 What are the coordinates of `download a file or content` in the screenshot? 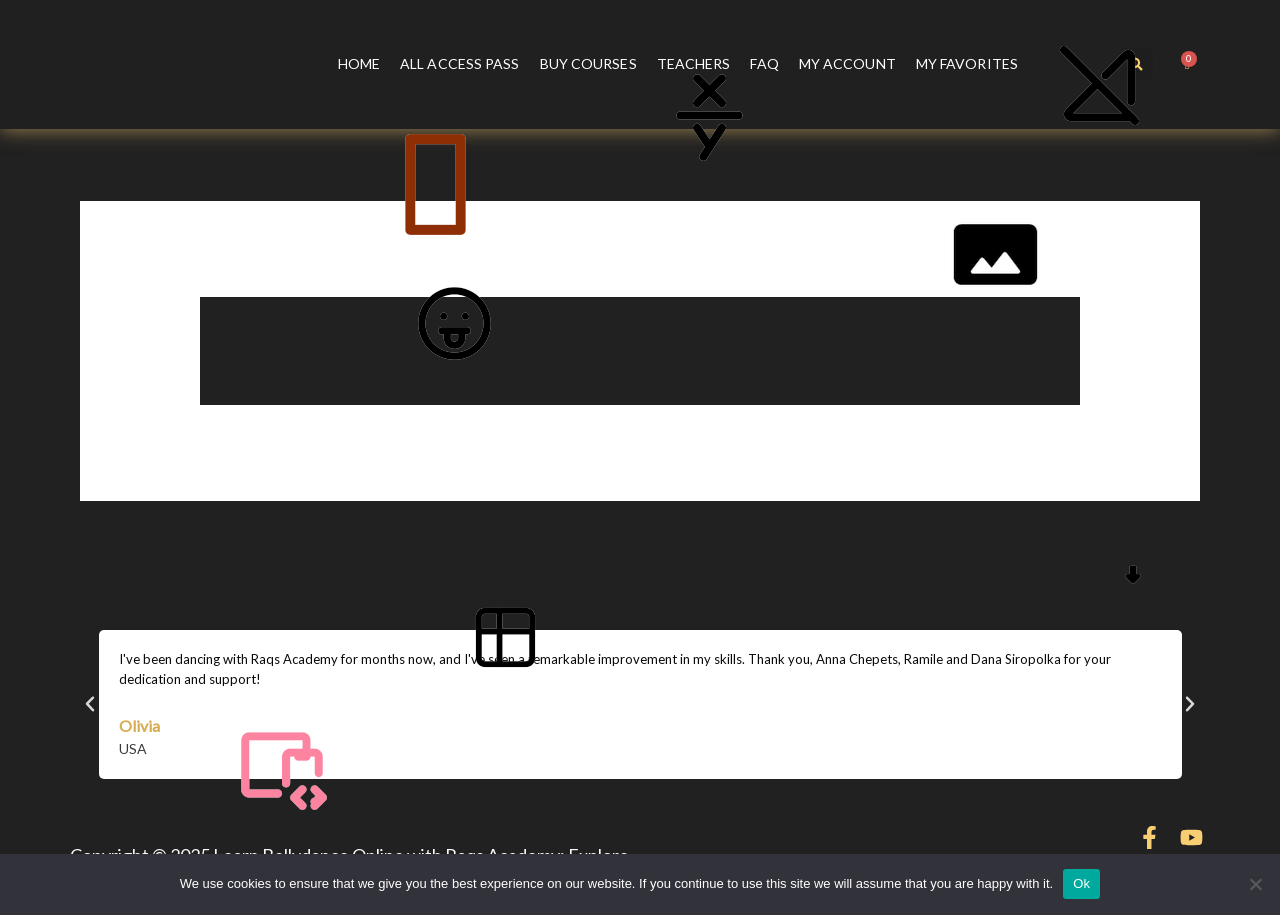 It's located at (1133, 575).